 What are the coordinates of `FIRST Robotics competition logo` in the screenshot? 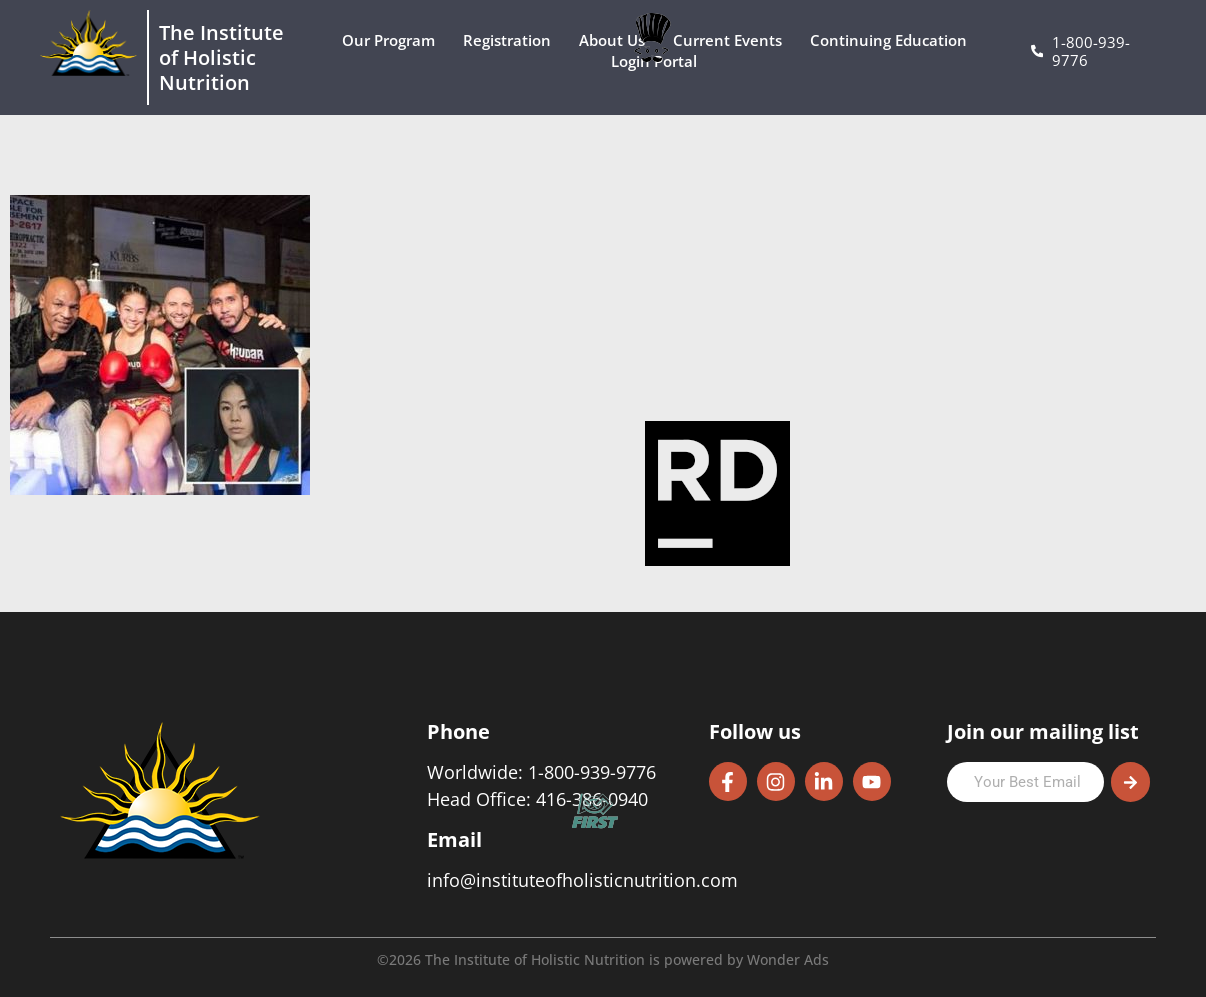 It's located at (595, 811).